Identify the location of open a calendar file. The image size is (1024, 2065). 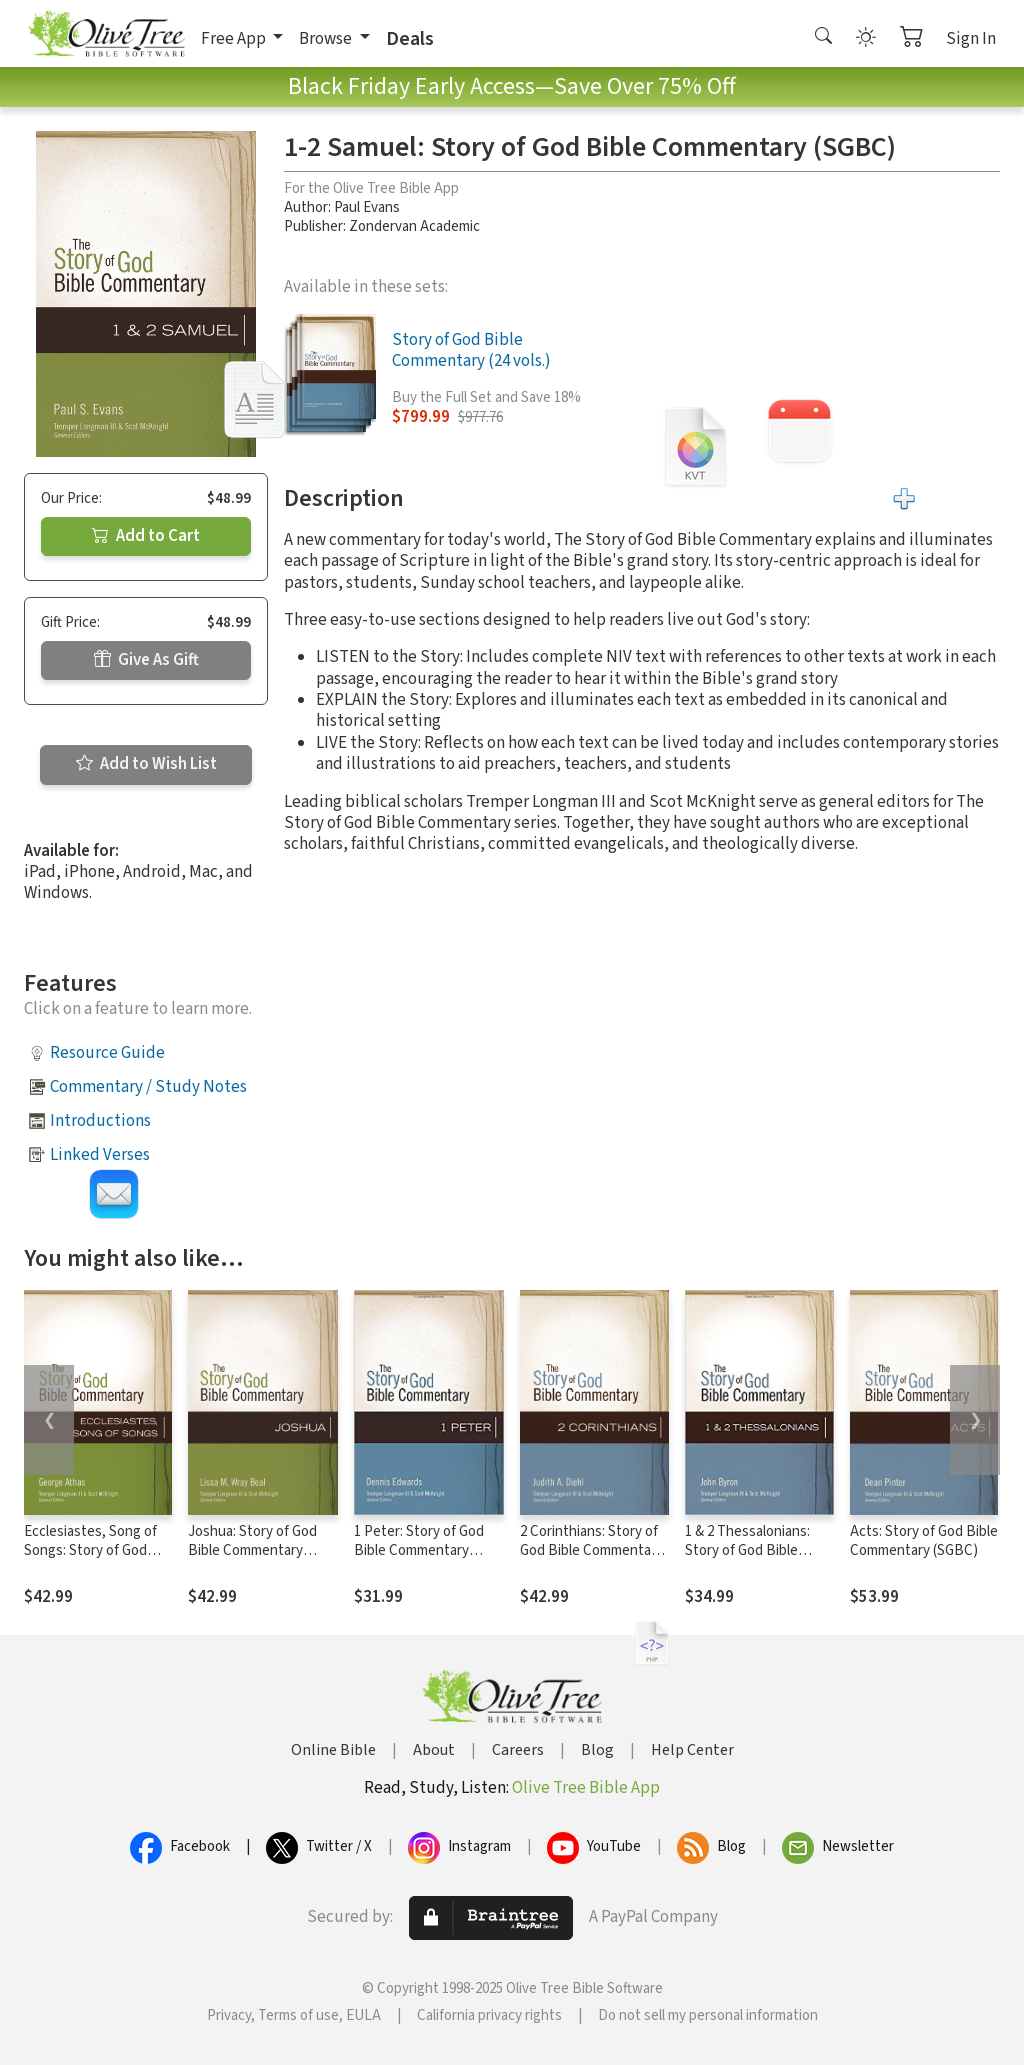
(799, 431).